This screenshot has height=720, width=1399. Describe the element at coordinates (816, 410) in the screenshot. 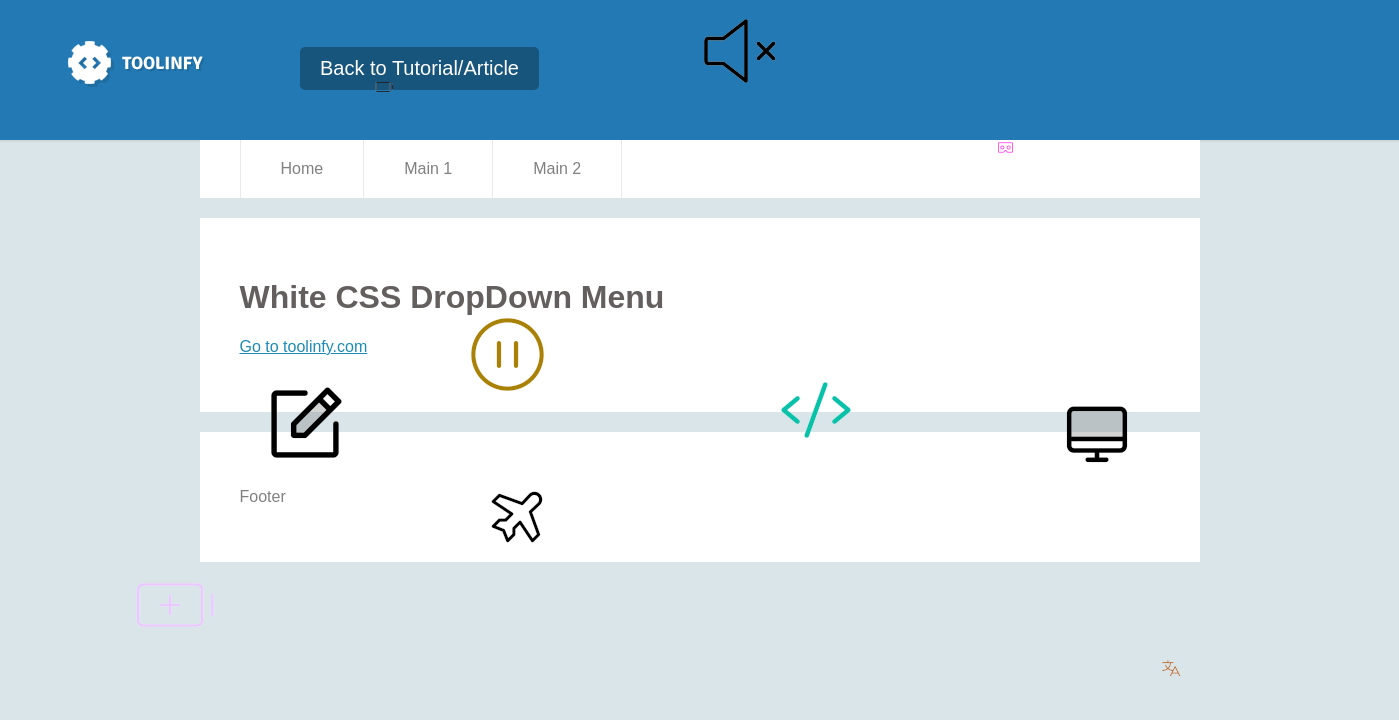

I see `view or edit source code` at that location.